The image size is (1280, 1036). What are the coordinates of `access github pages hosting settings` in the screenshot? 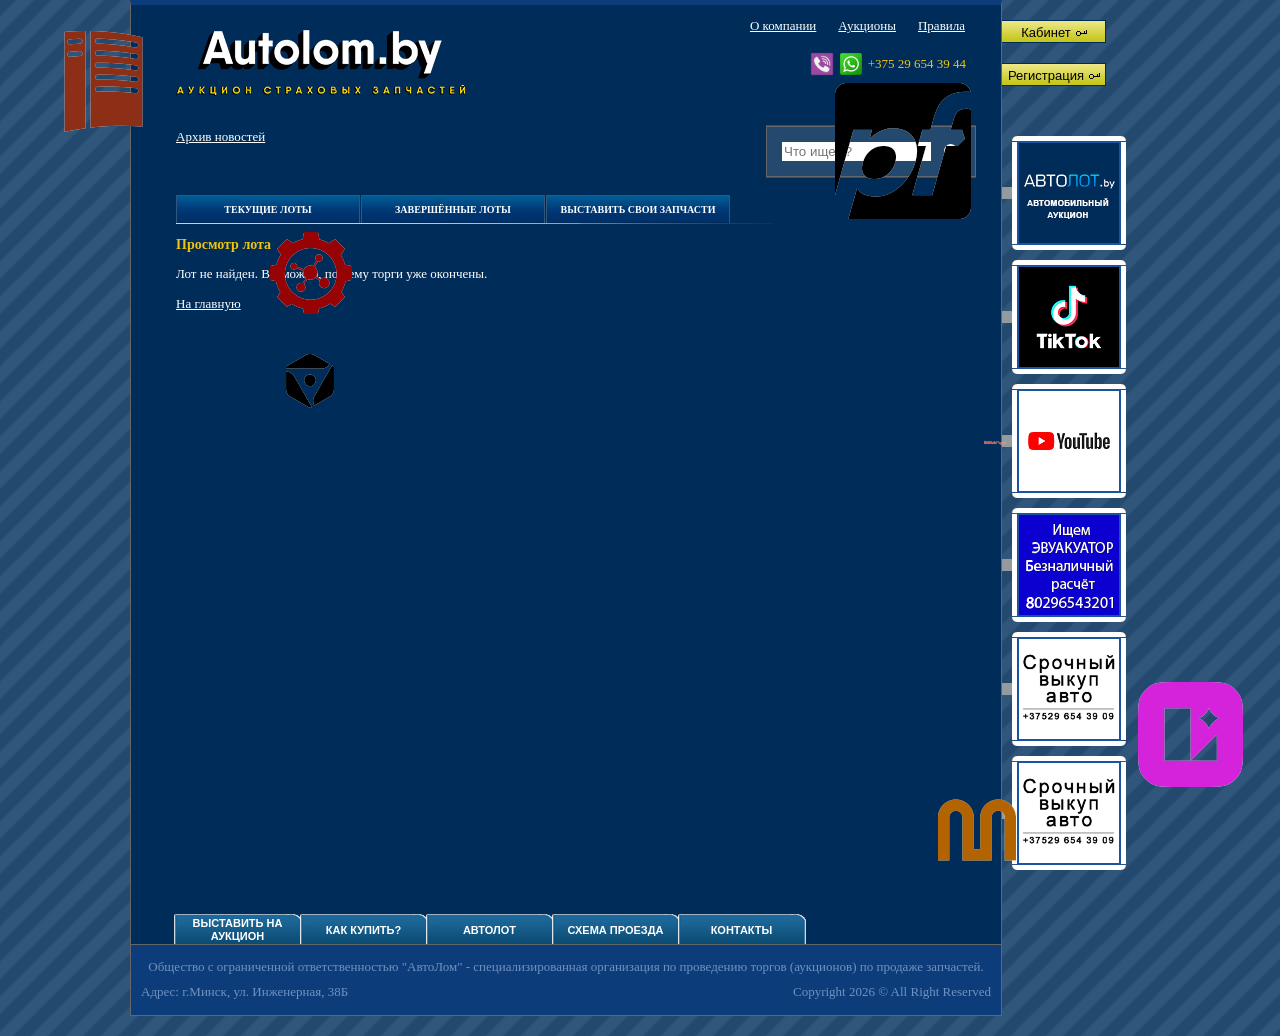 It's located at (995, 443).